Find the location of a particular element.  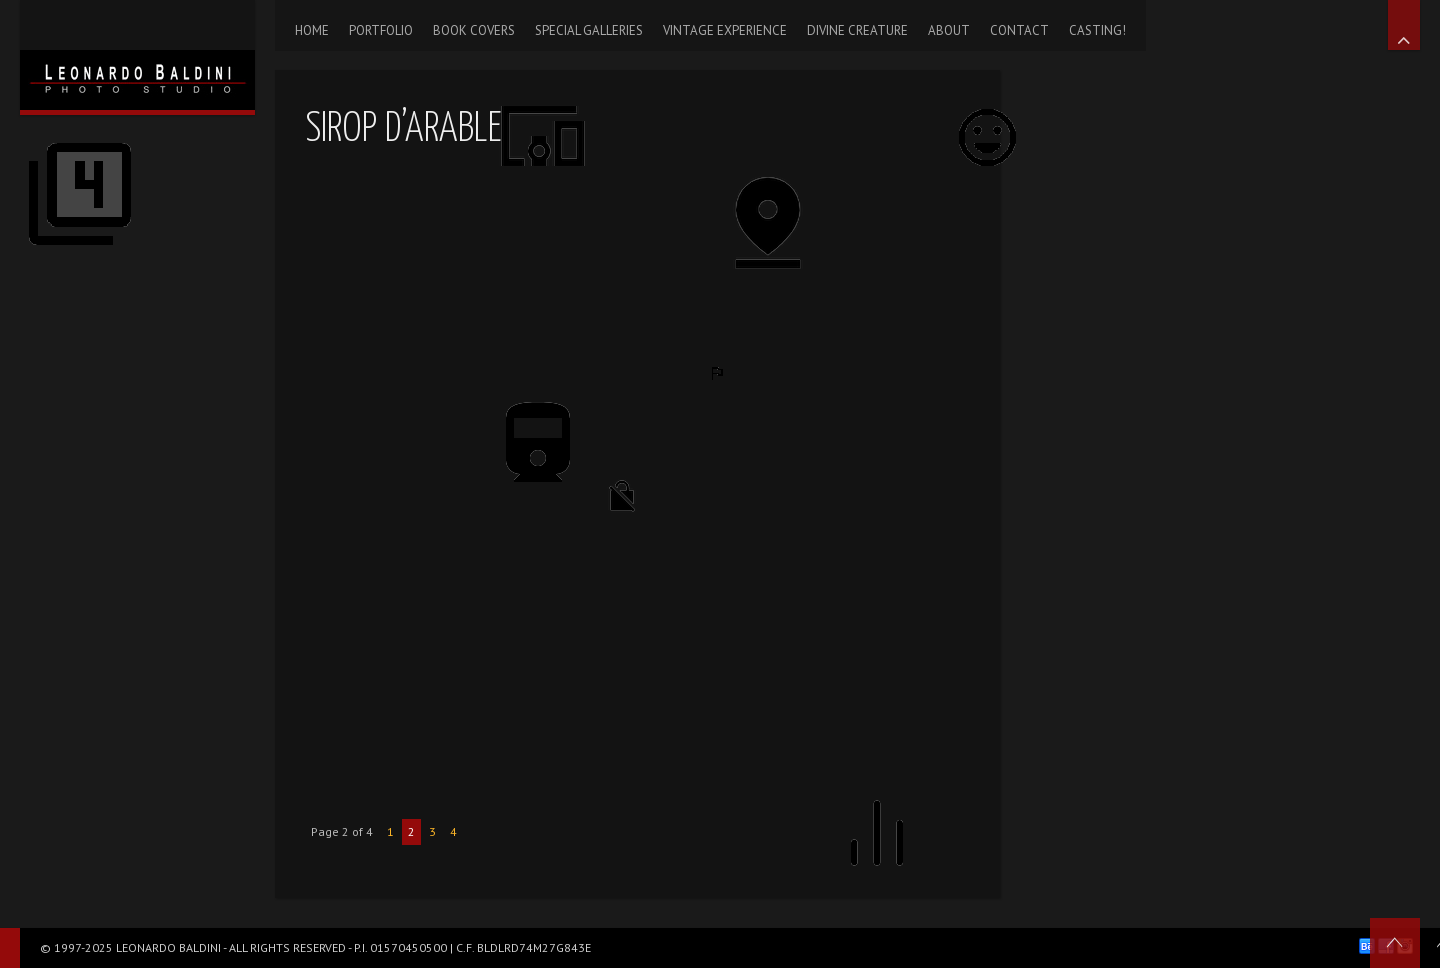

select 4 images or items is located at coordinates (80, 194).